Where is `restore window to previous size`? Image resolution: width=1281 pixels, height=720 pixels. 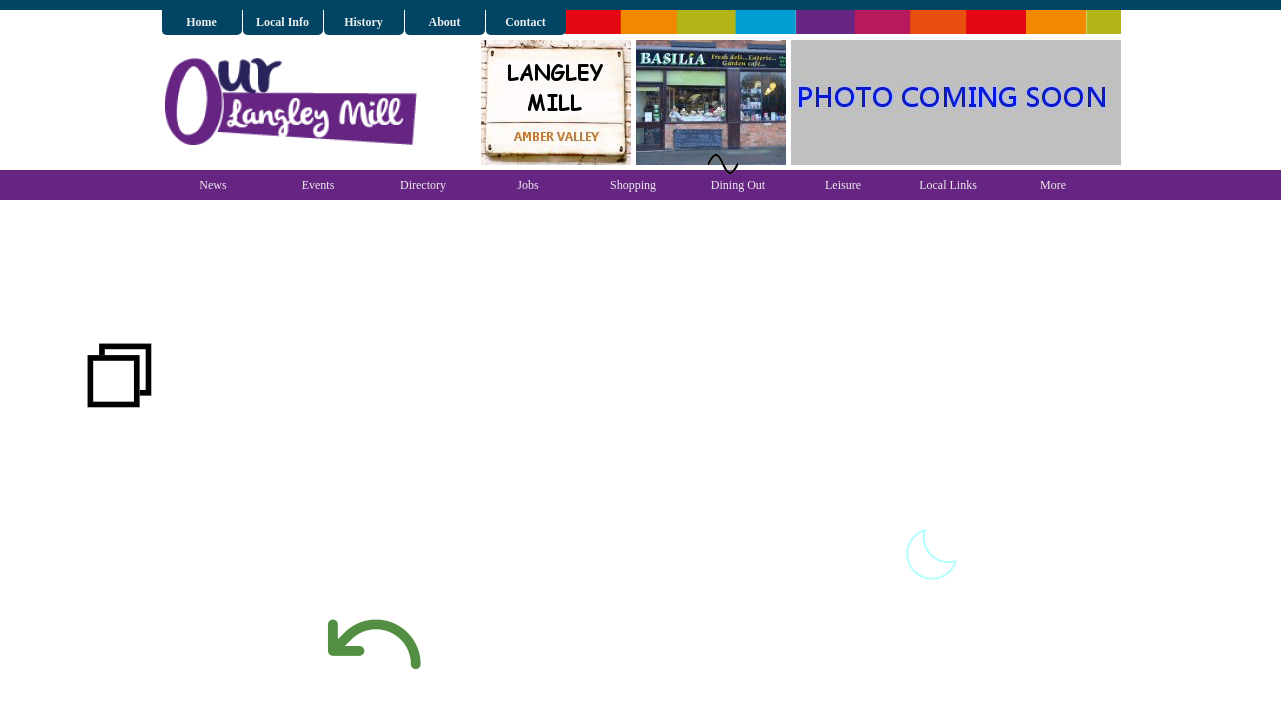
restore window to previous size is located at coordinates (116, 372).